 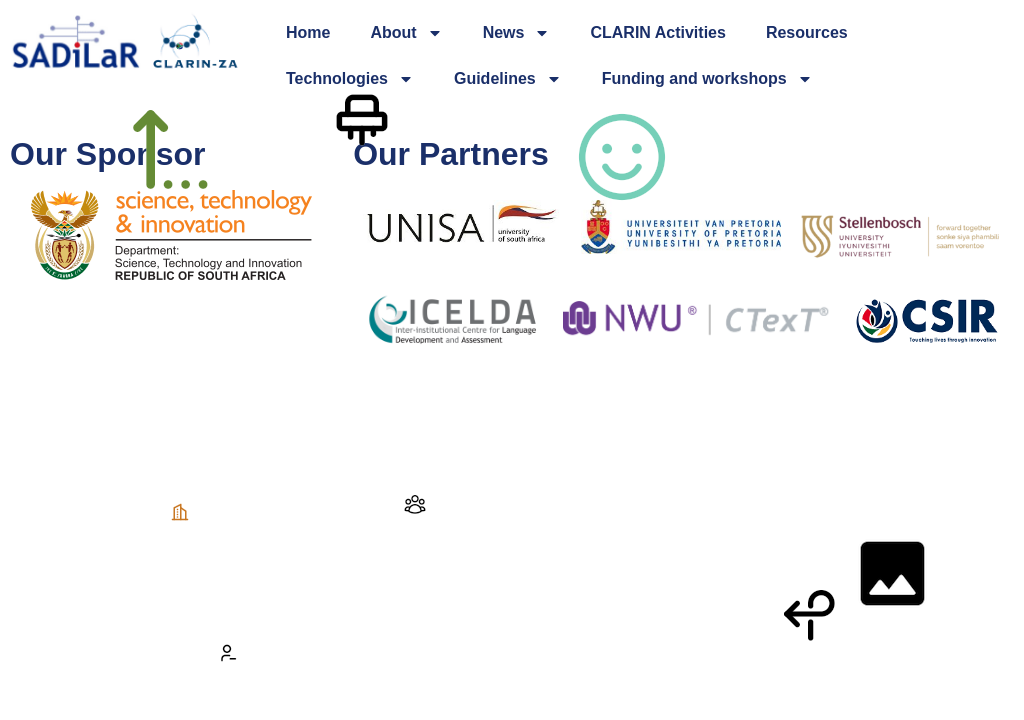 I want to click on view all team members, so click(x=415, y=504).